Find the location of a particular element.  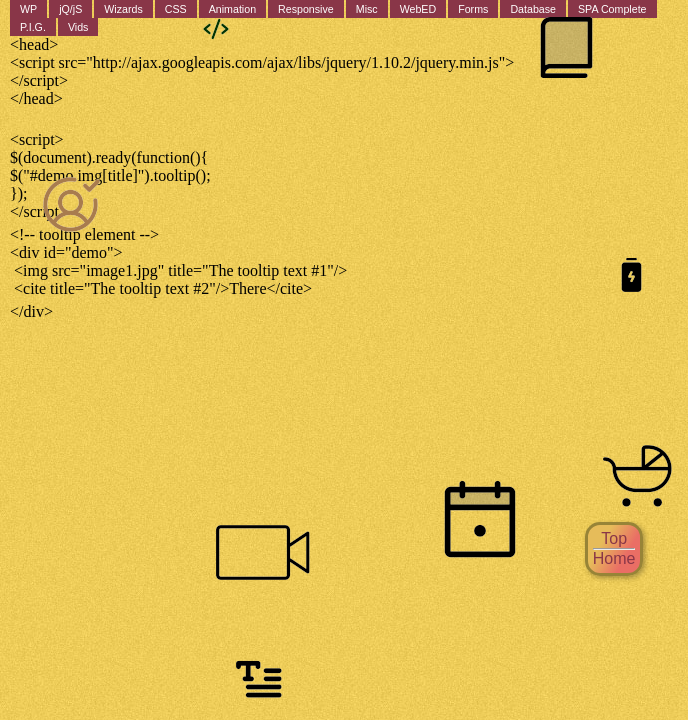

start a video call is located at coordinates (259, 552).